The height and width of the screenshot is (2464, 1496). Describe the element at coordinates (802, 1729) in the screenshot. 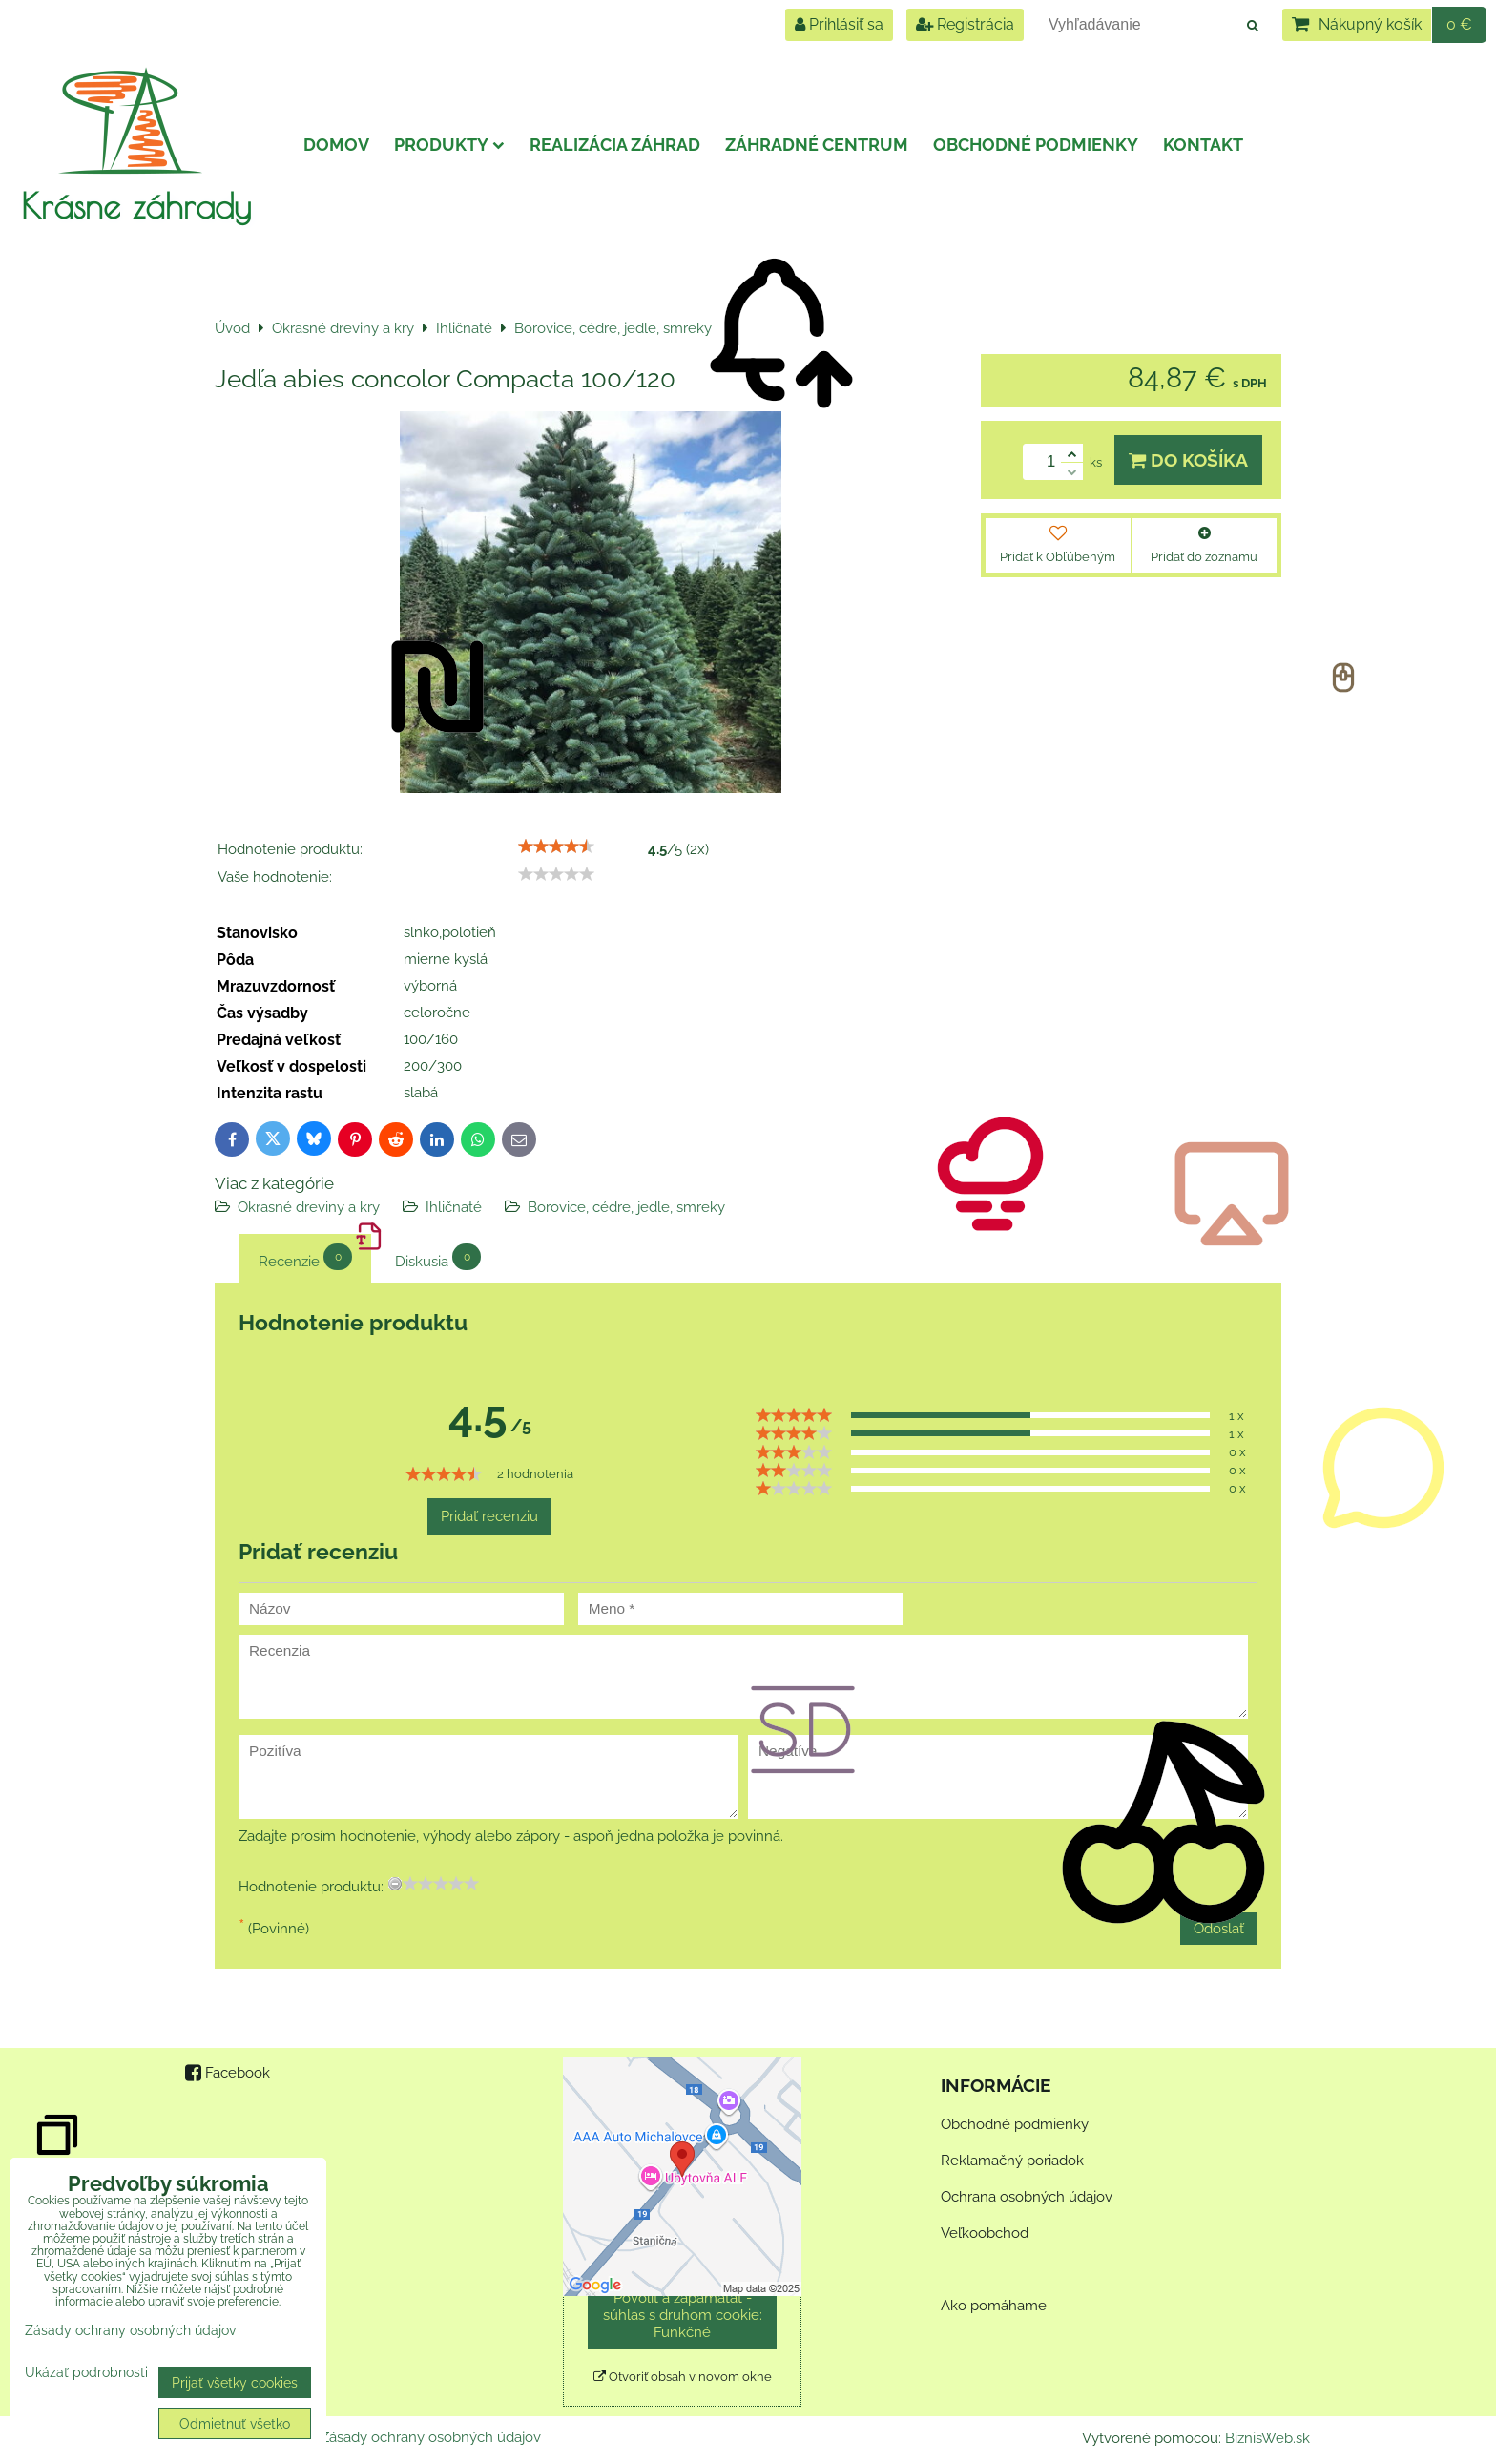

I see `indicates standard definition video quality` at that location.